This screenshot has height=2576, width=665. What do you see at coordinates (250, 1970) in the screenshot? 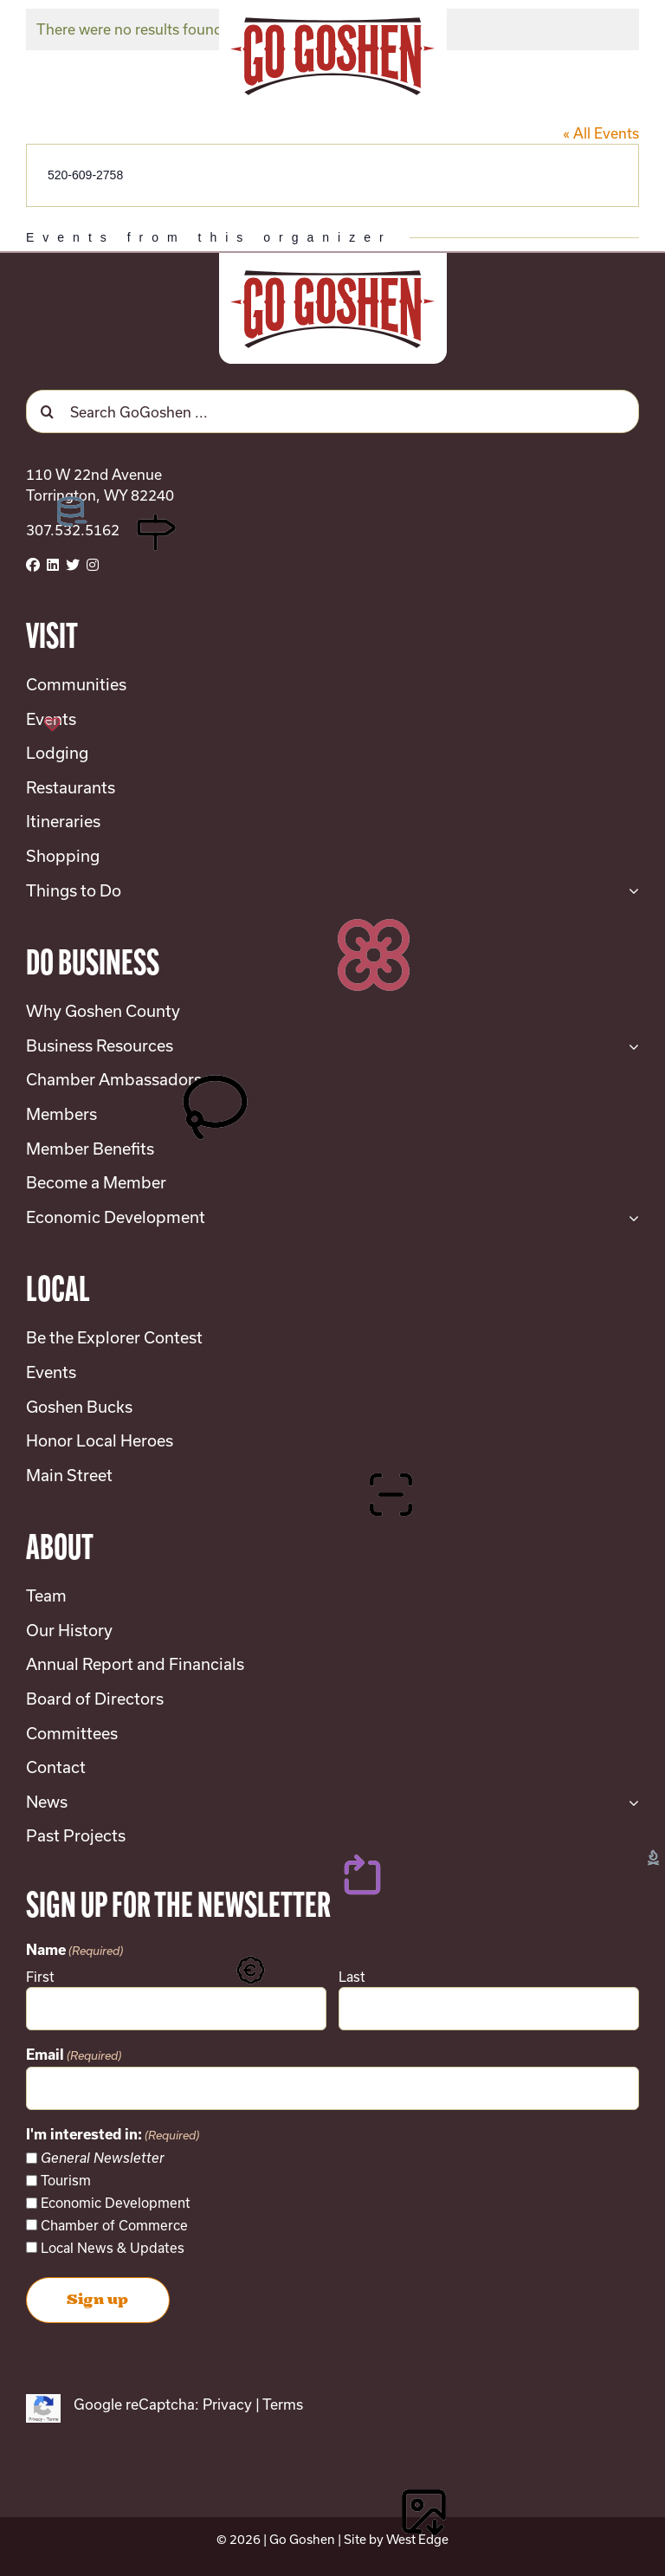
I see `indicates euro currency or pricing` at bounding box center [250, 1970].